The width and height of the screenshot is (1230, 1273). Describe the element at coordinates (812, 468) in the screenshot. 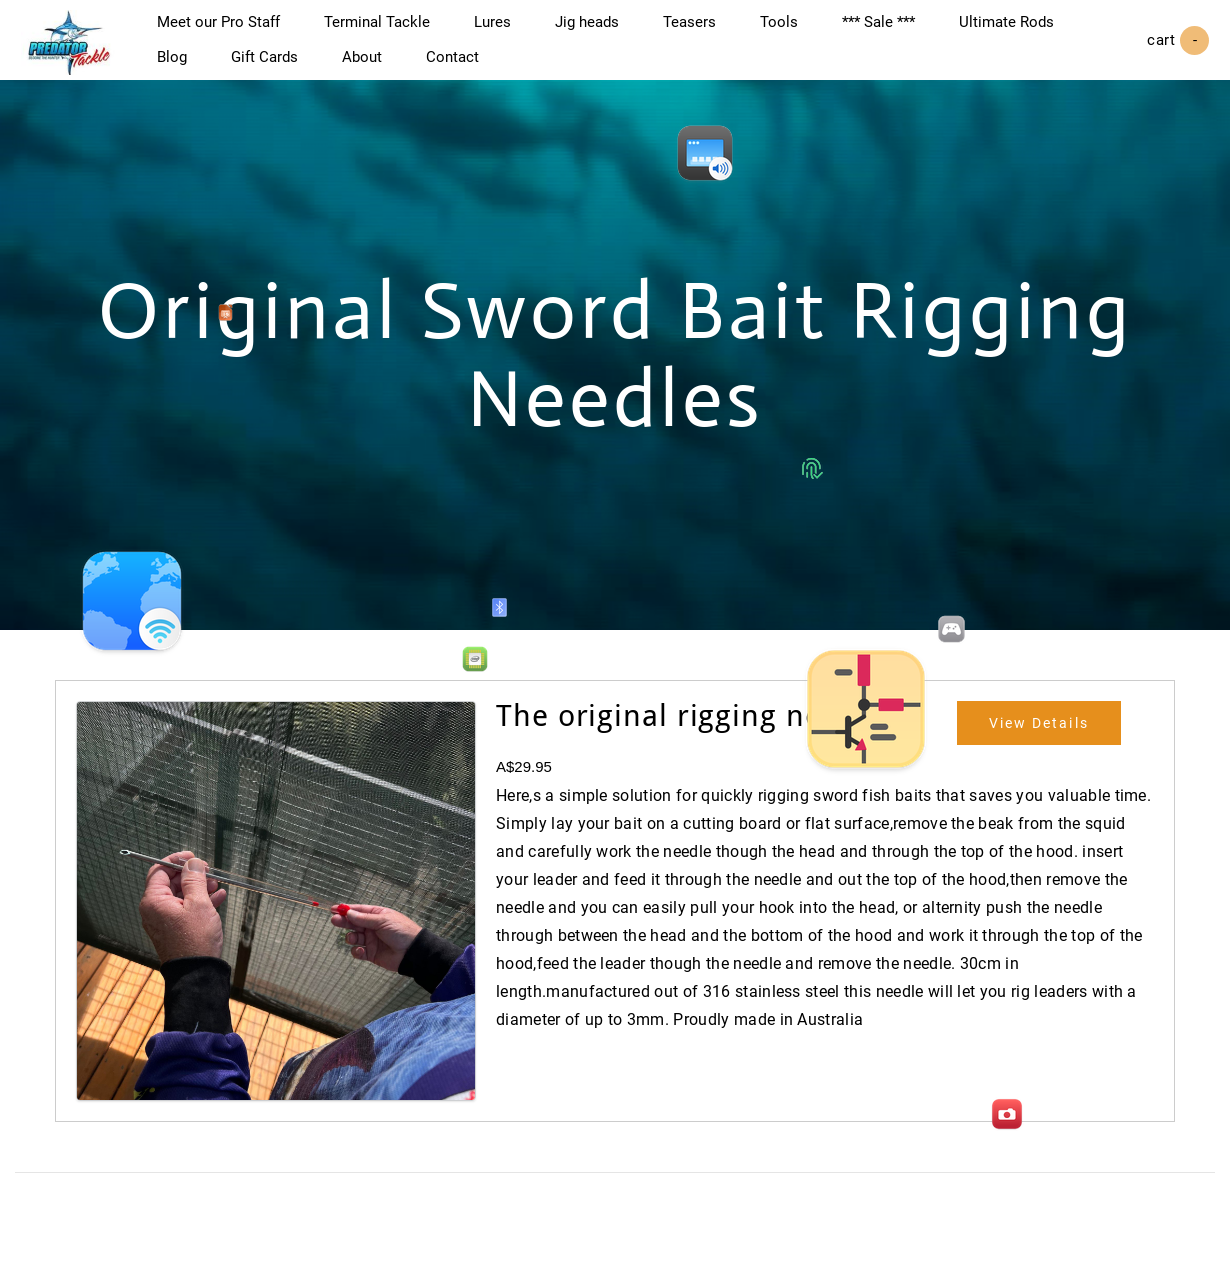

I see `fingerprint successfully recognized` at that location.